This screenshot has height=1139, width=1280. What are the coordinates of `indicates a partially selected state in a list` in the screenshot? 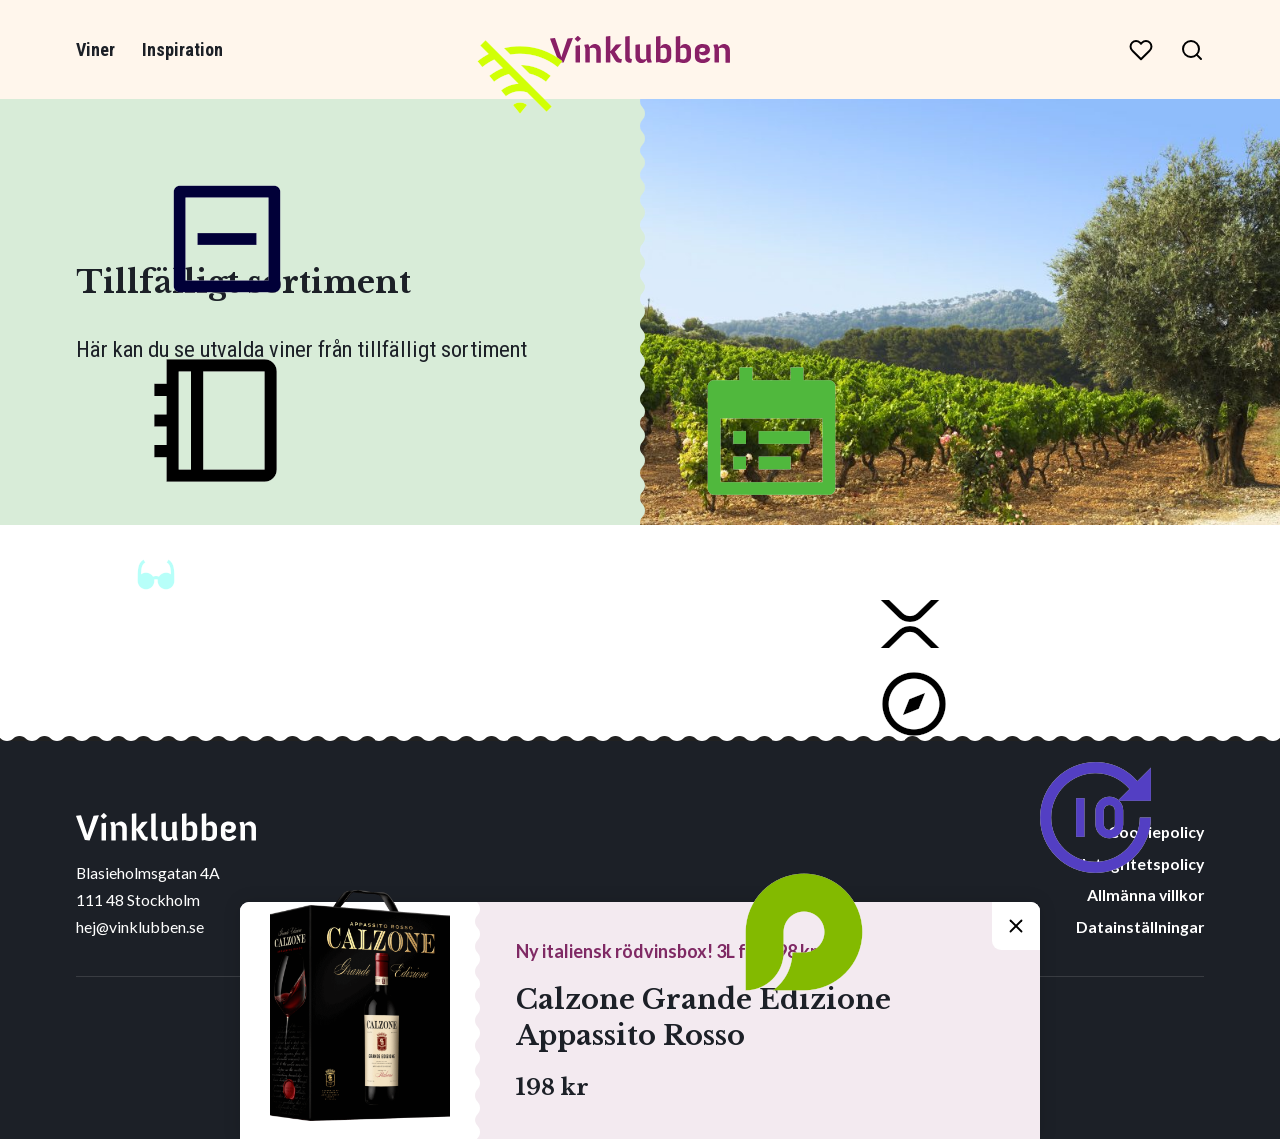 It's located at (227, 239).